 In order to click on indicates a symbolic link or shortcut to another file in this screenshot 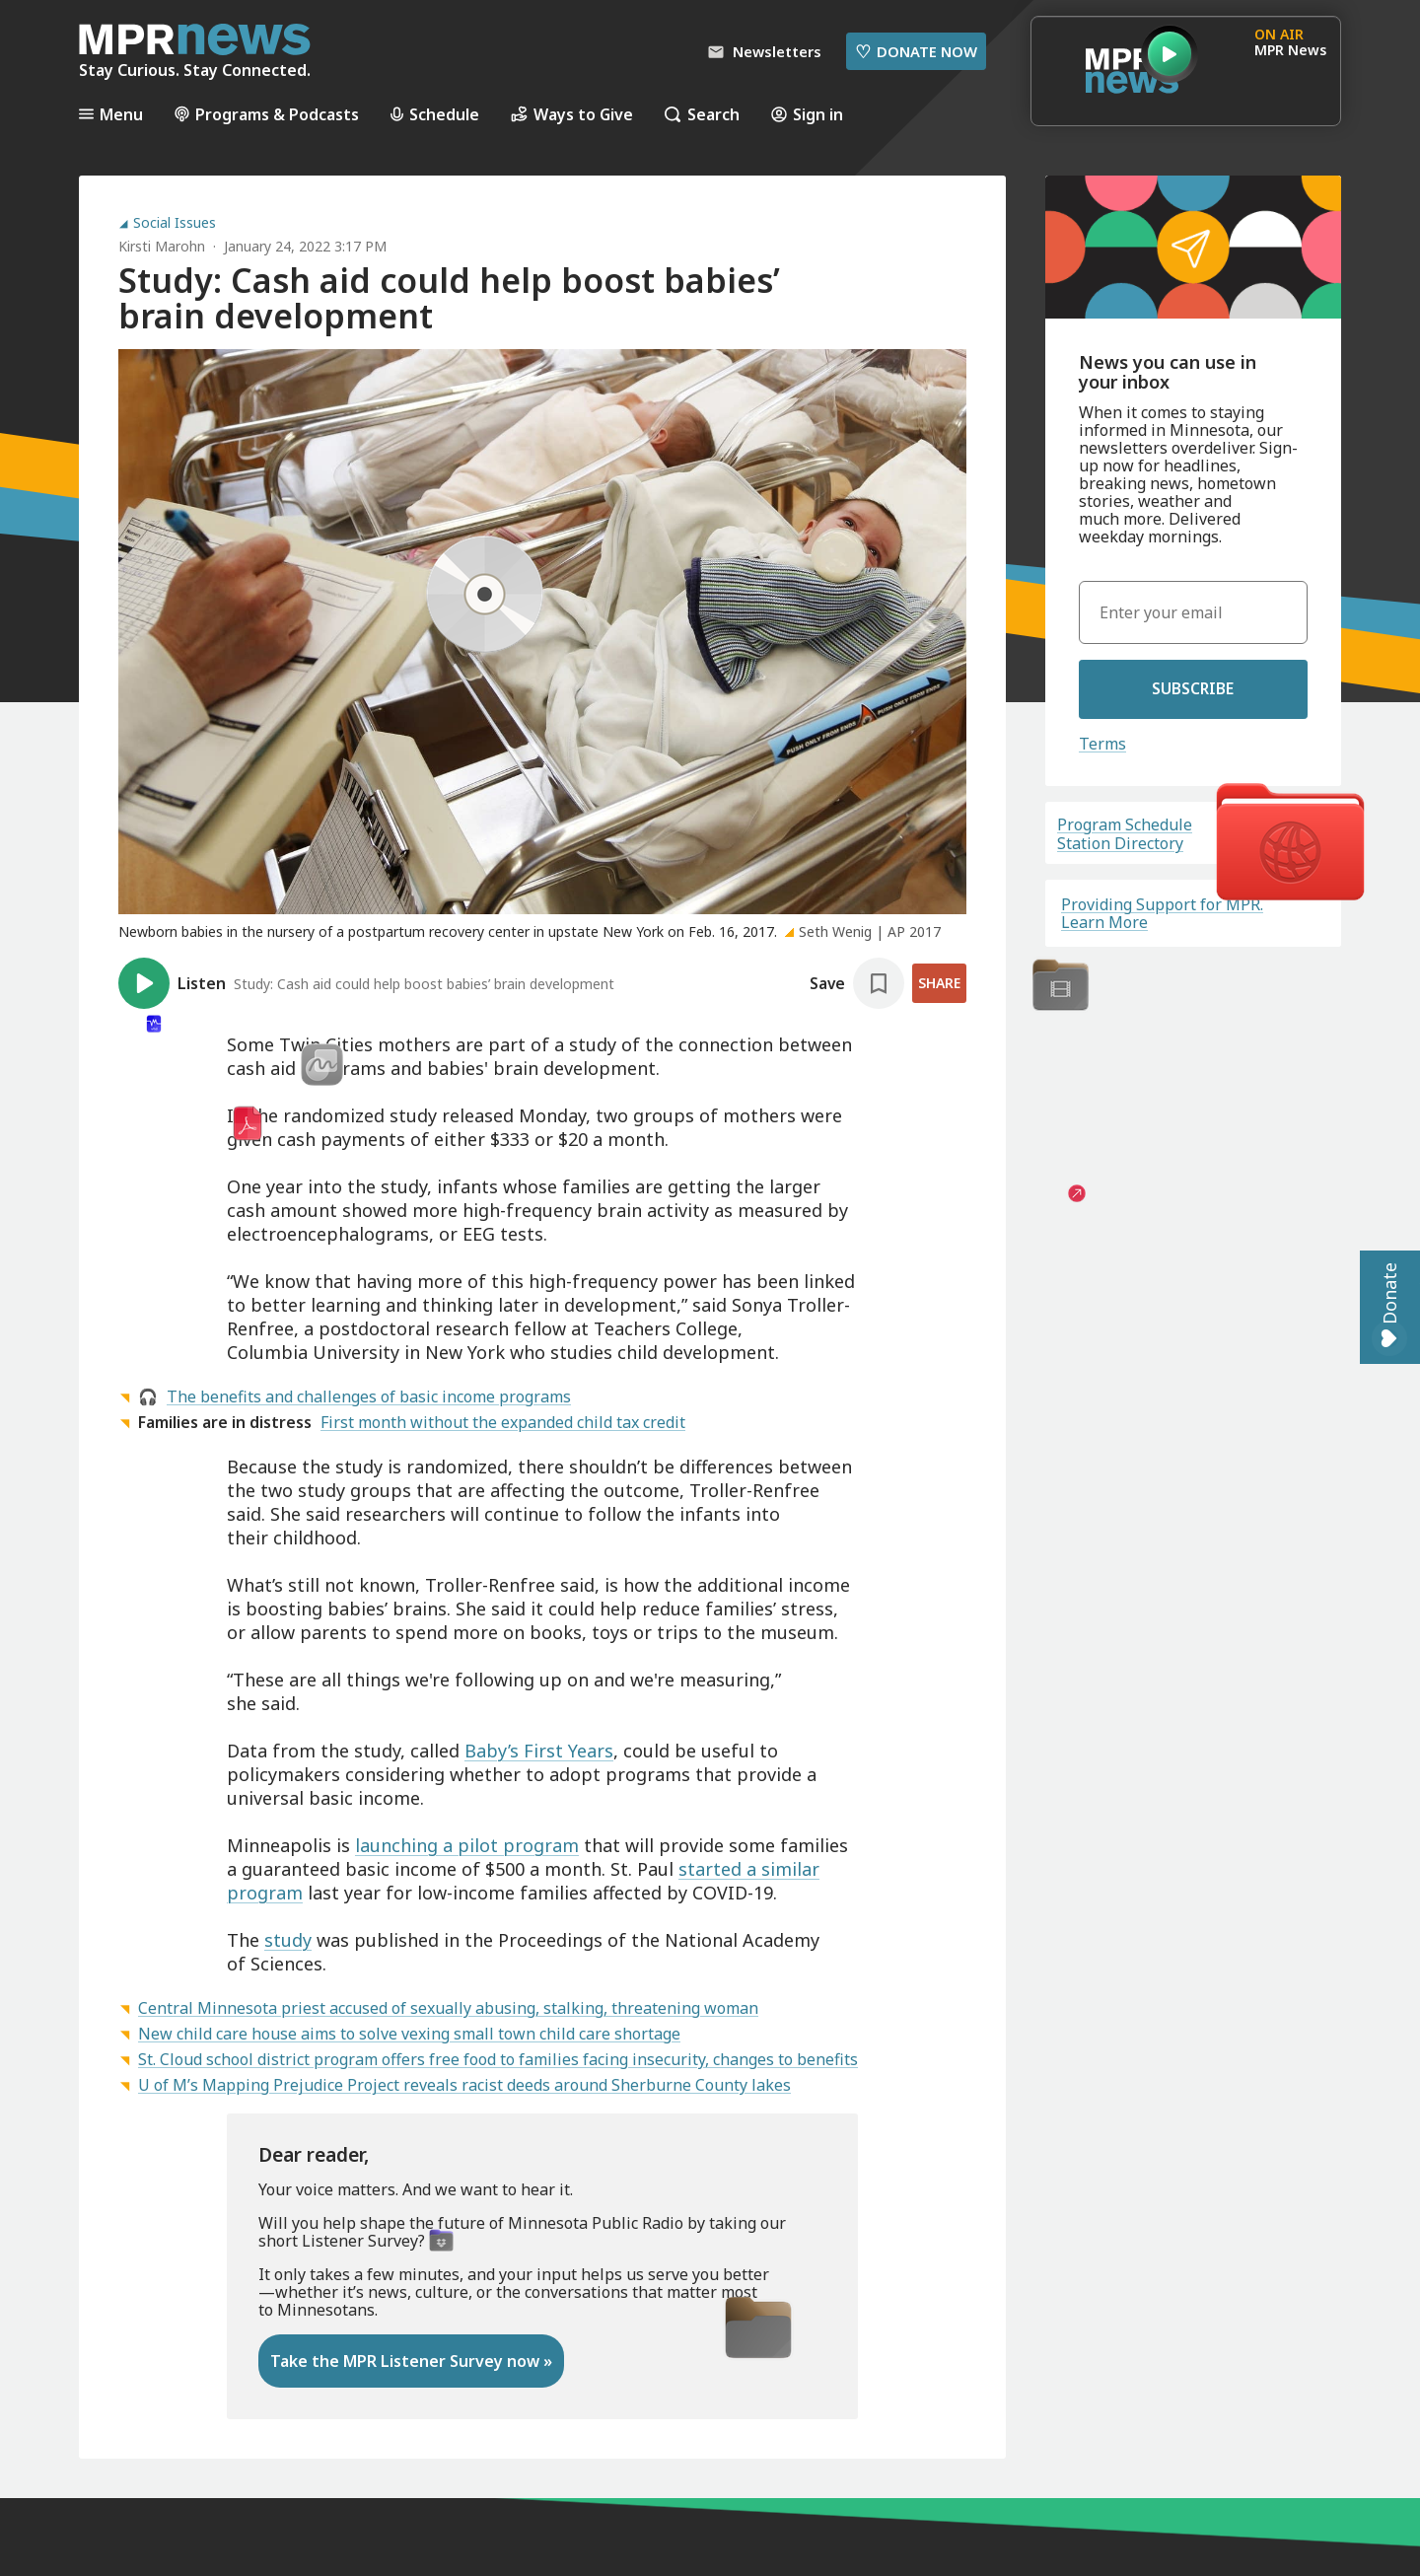, I will do `click(1077, 1193)`.